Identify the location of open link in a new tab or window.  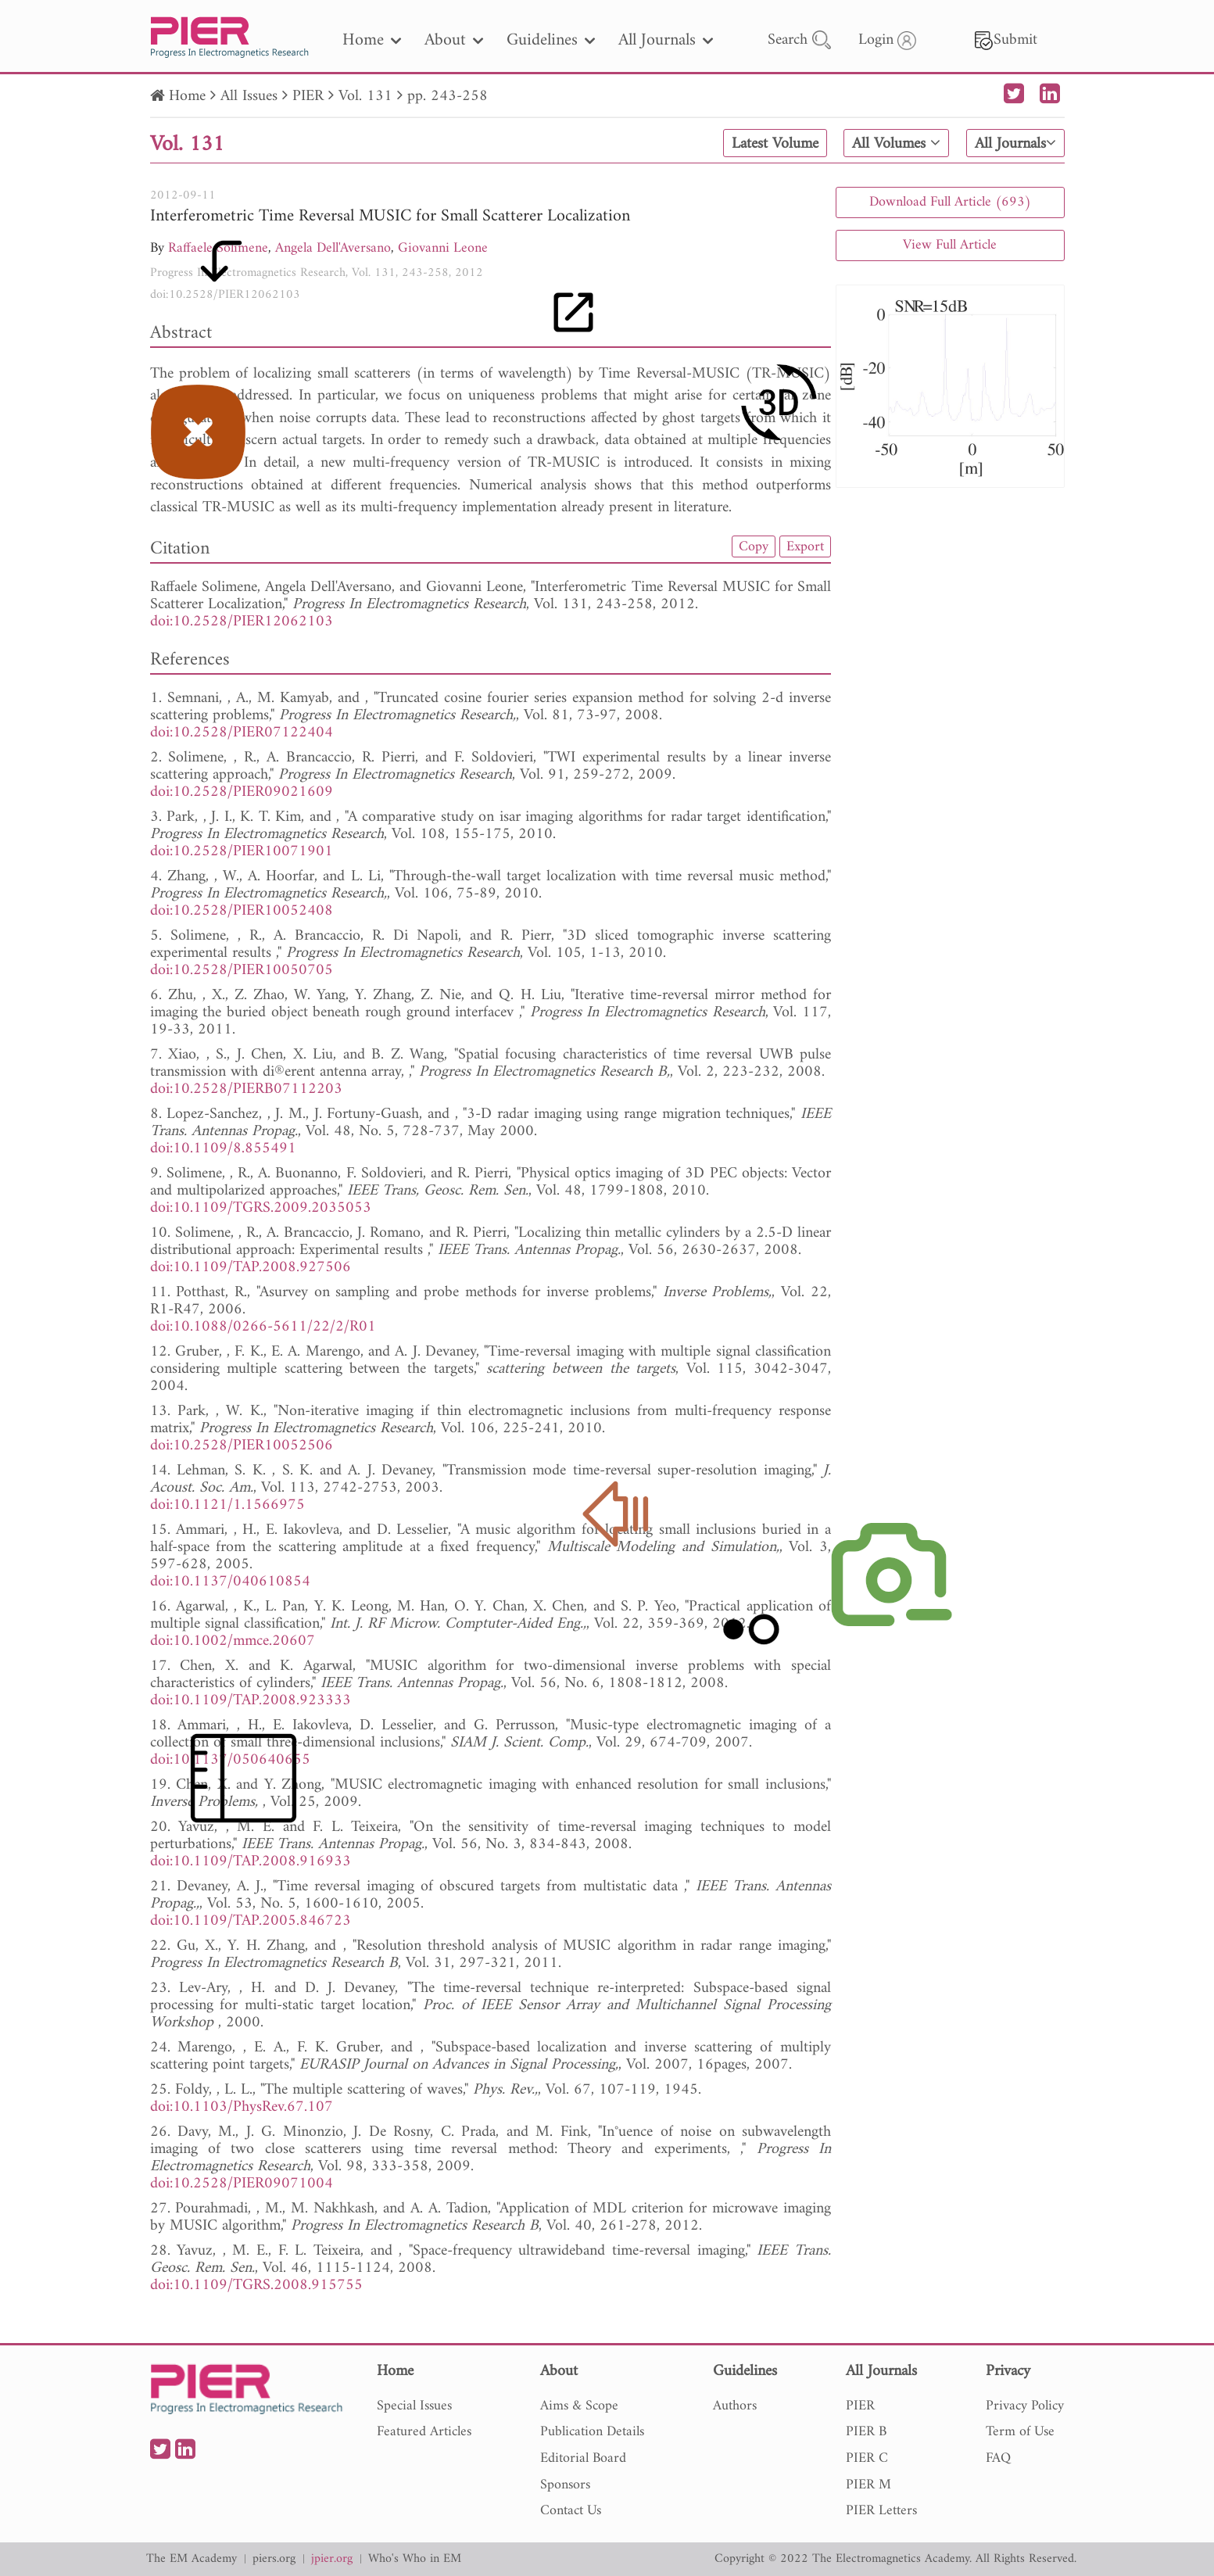
(573, 312).